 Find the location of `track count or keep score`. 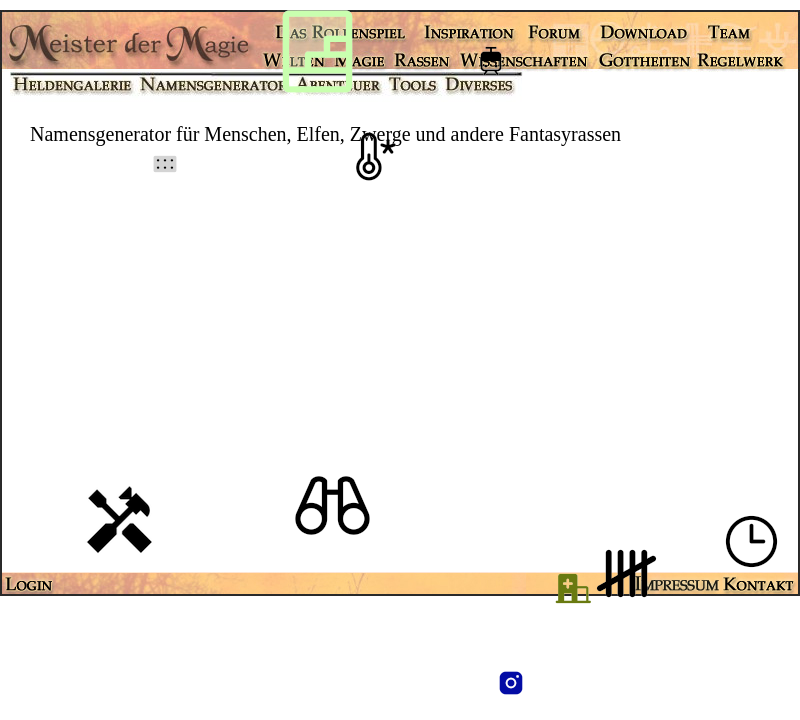

track count or keep score is located at coordinates (626, 573).